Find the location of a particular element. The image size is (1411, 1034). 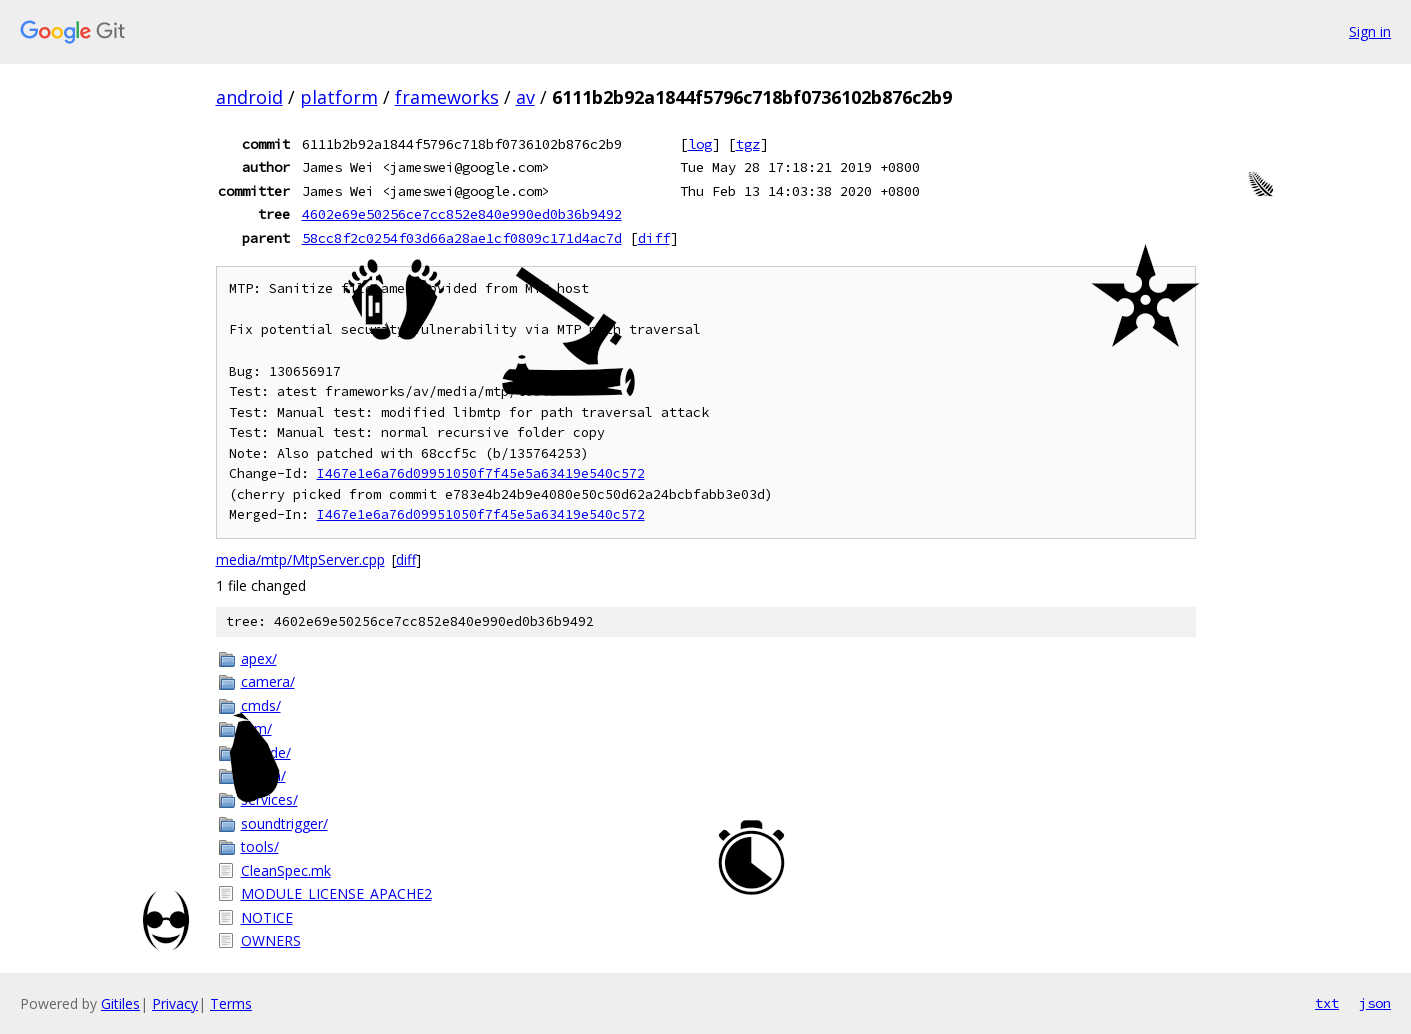

indicates plant or nature category is located at coordinates (1260, 183).